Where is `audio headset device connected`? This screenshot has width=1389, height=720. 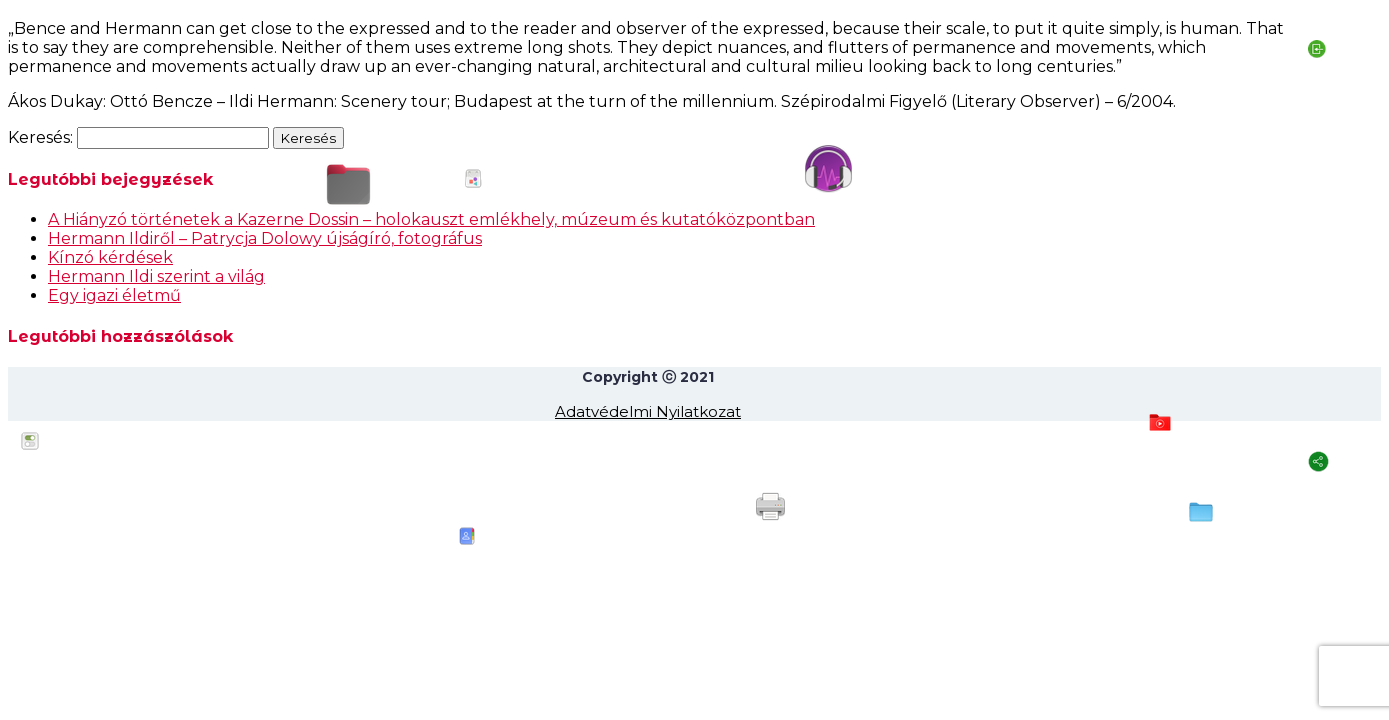
audio headset device connected is located at coordinates (828, 168).